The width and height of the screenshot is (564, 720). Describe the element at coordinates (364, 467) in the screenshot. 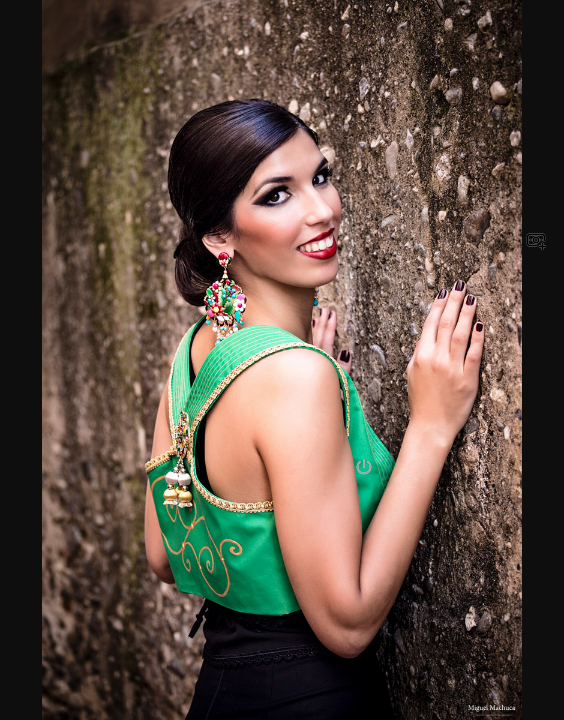

I see `turn device on or off` at that location.